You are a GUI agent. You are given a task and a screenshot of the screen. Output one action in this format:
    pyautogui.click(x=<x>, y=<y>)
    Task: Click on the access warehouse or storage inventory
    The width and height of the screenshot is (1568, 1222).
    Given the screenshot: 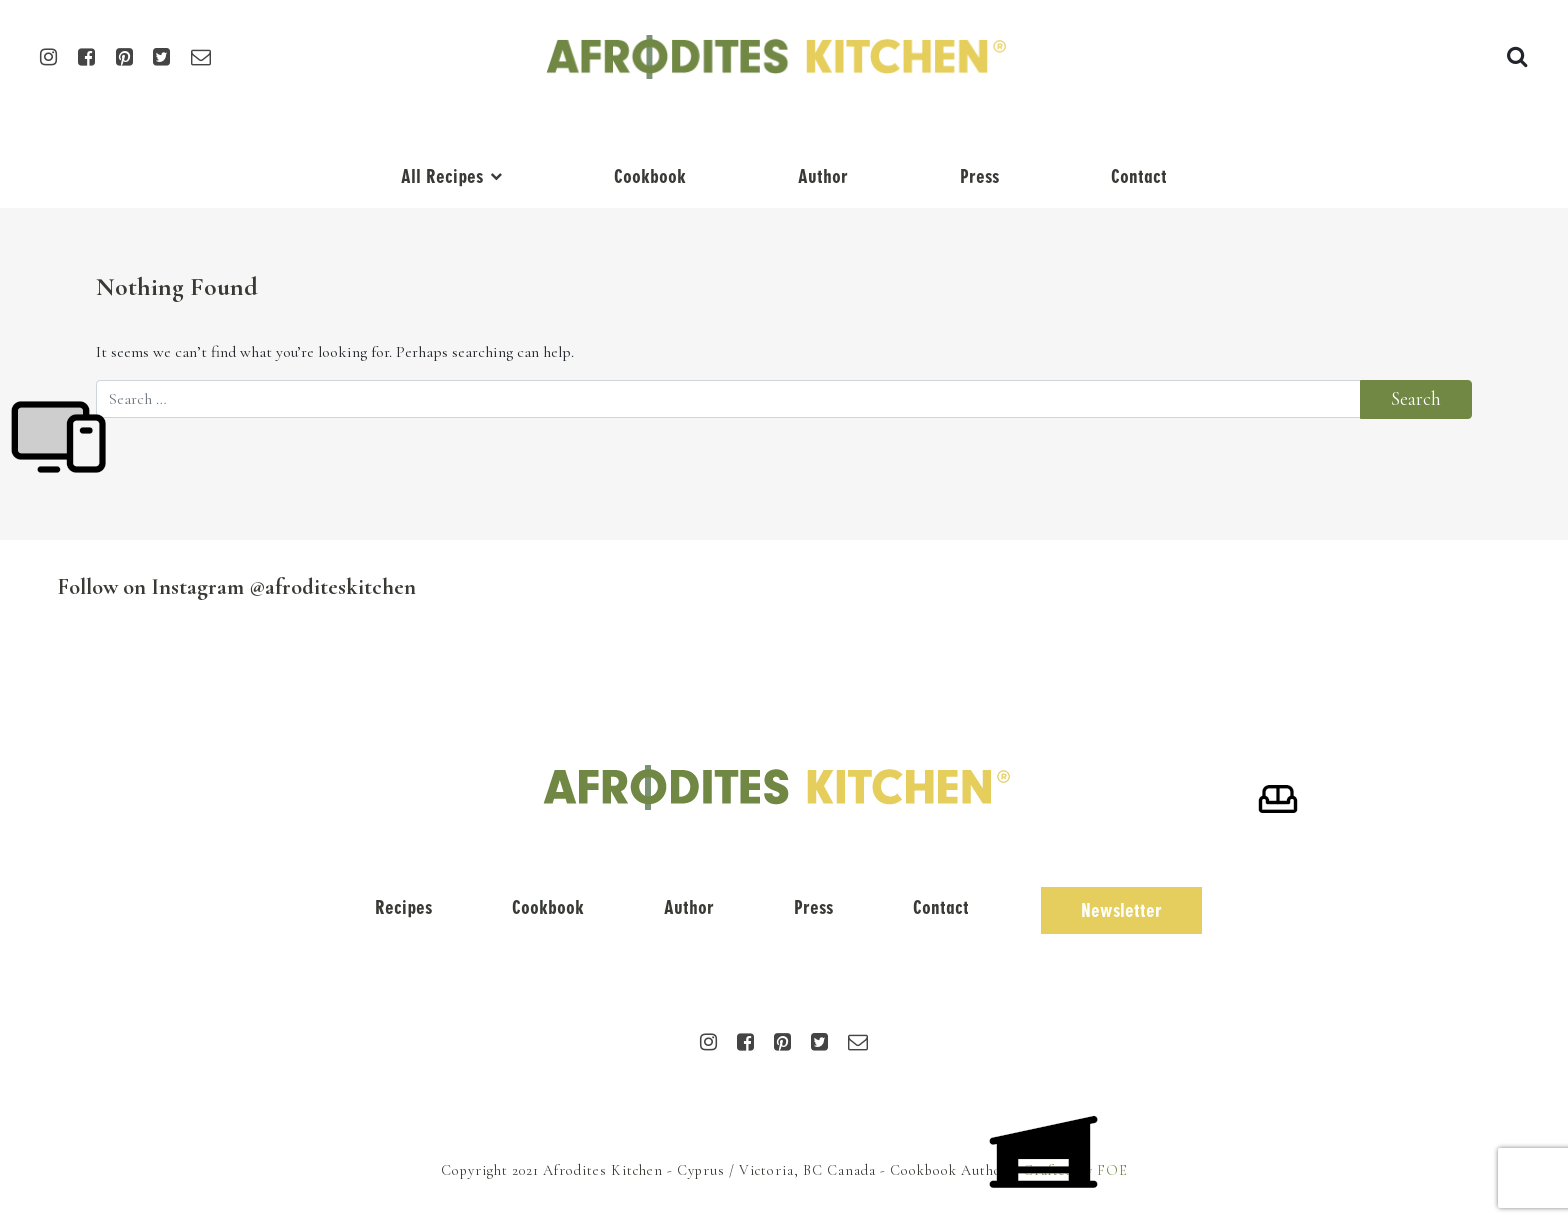 What is the action you would take?
    pyautogui.click(x=1043, y=1155)
    